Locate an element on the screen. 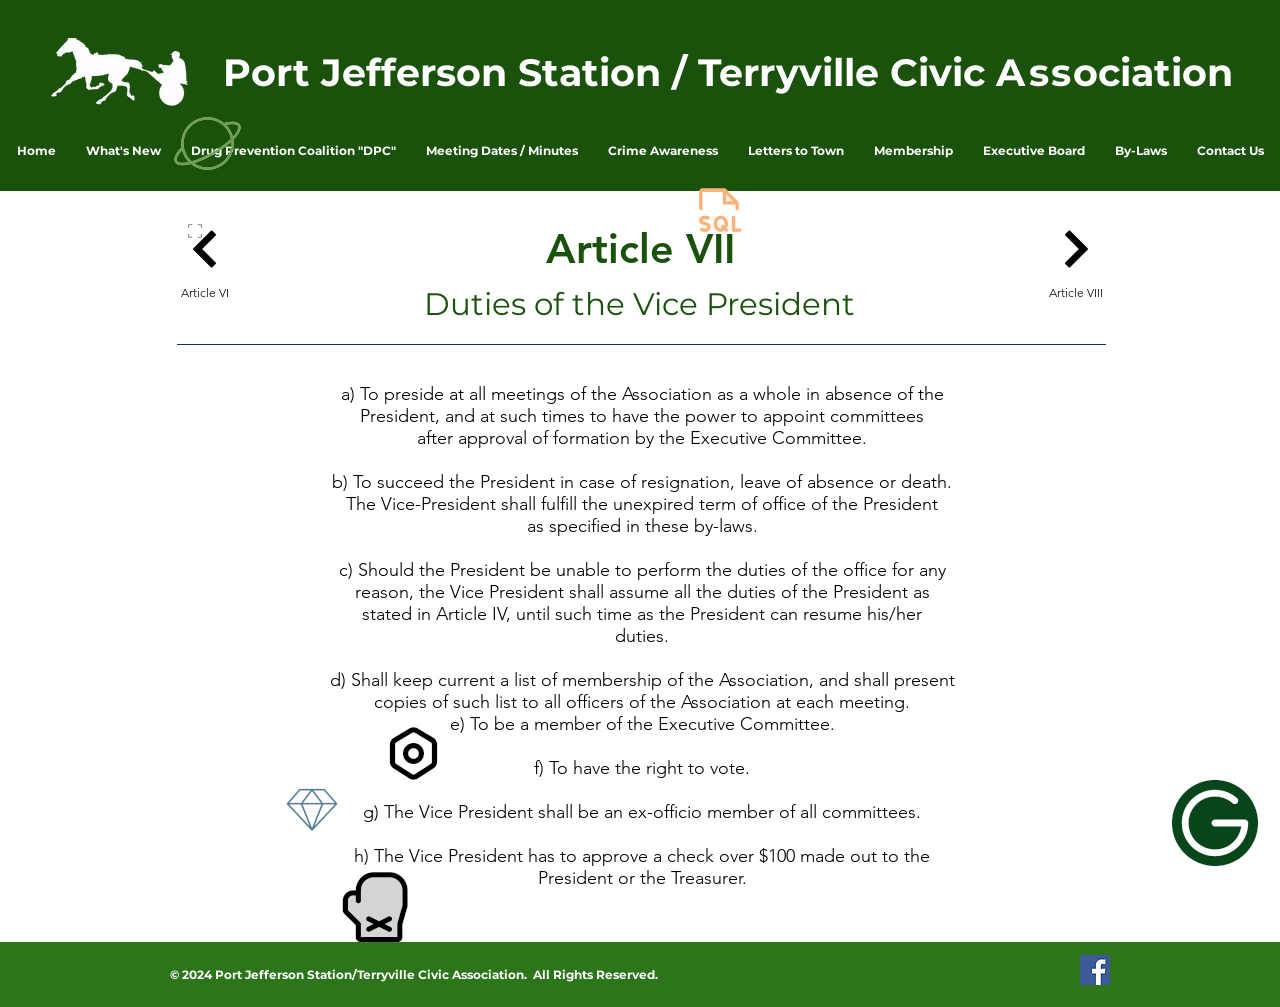  open or view an SQL database file is located at coordinates (719, 212).